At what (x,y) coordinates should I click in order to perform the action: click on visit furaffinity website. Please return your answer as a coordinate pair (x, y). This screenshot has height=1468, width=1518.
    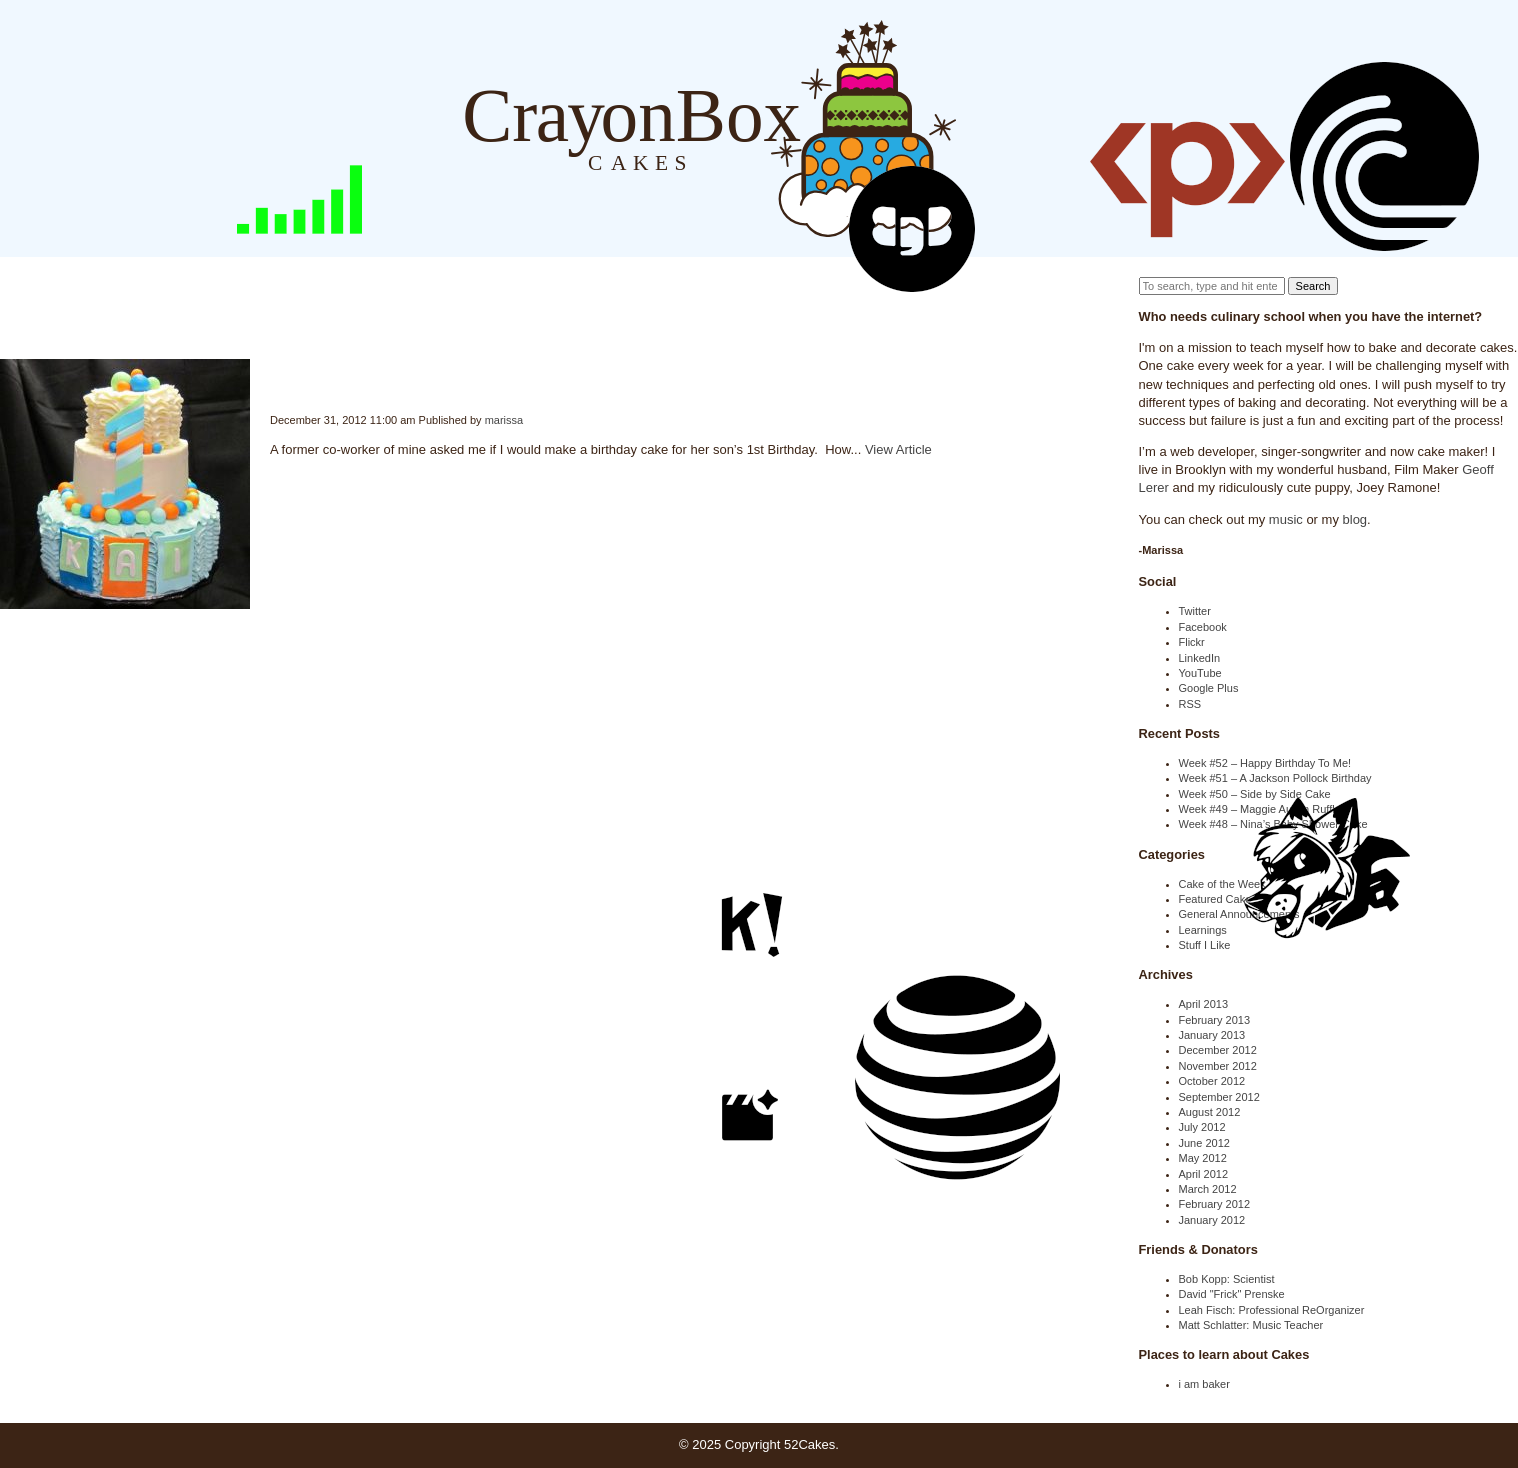
    Looking at the image, I should click on (1327, 868).